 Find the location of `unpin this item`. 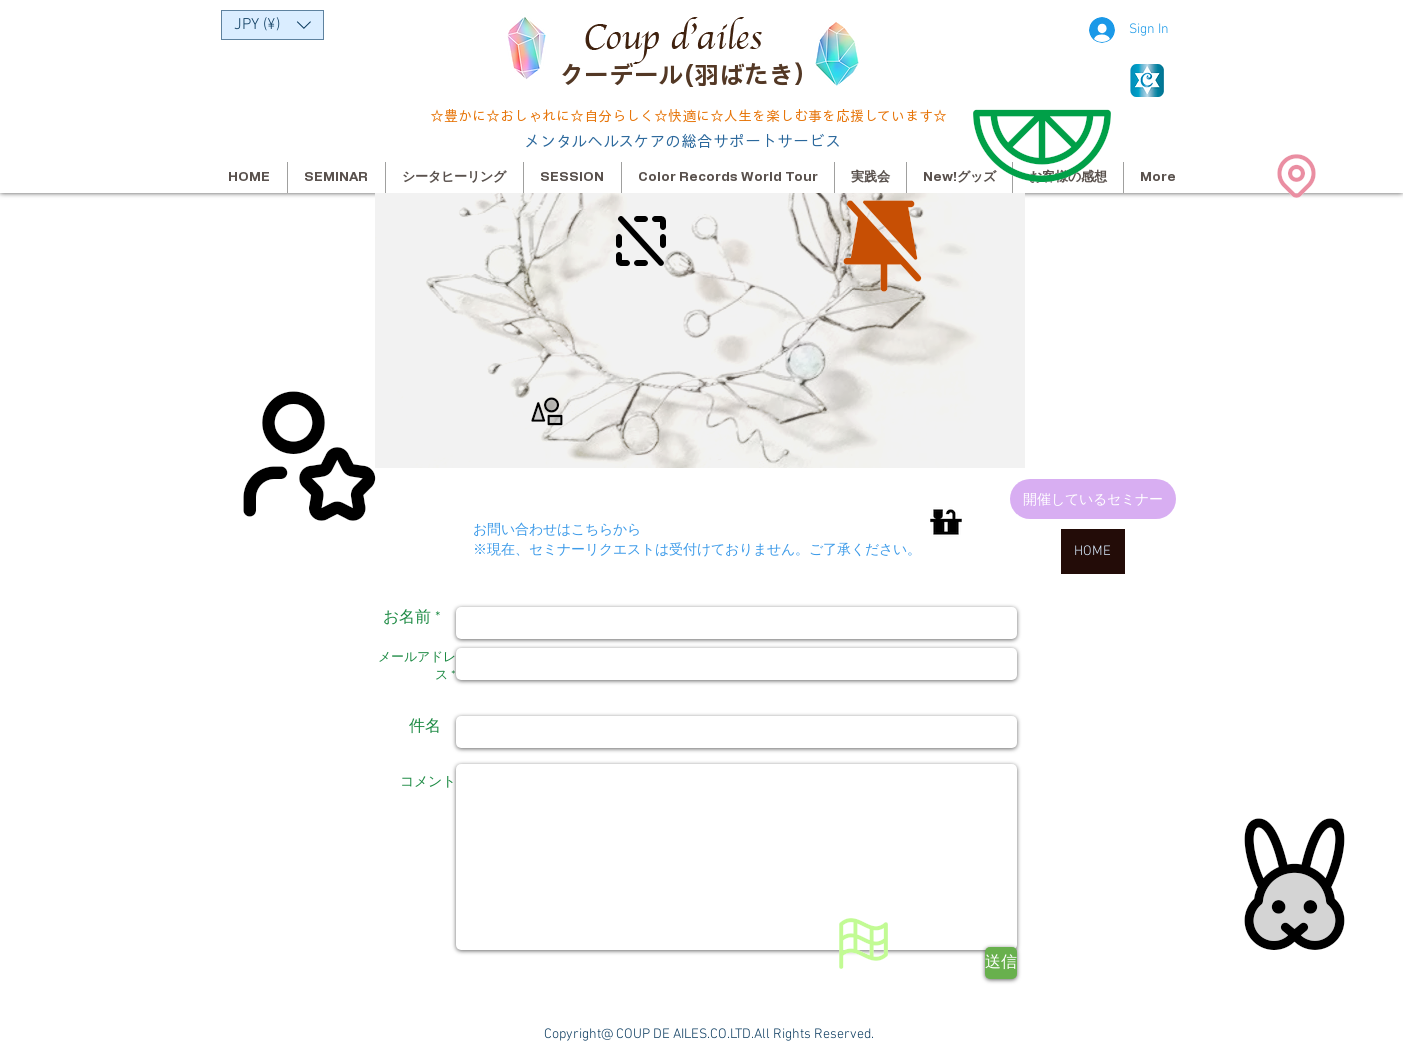

unpin this item is located at coordinates (884, 241).